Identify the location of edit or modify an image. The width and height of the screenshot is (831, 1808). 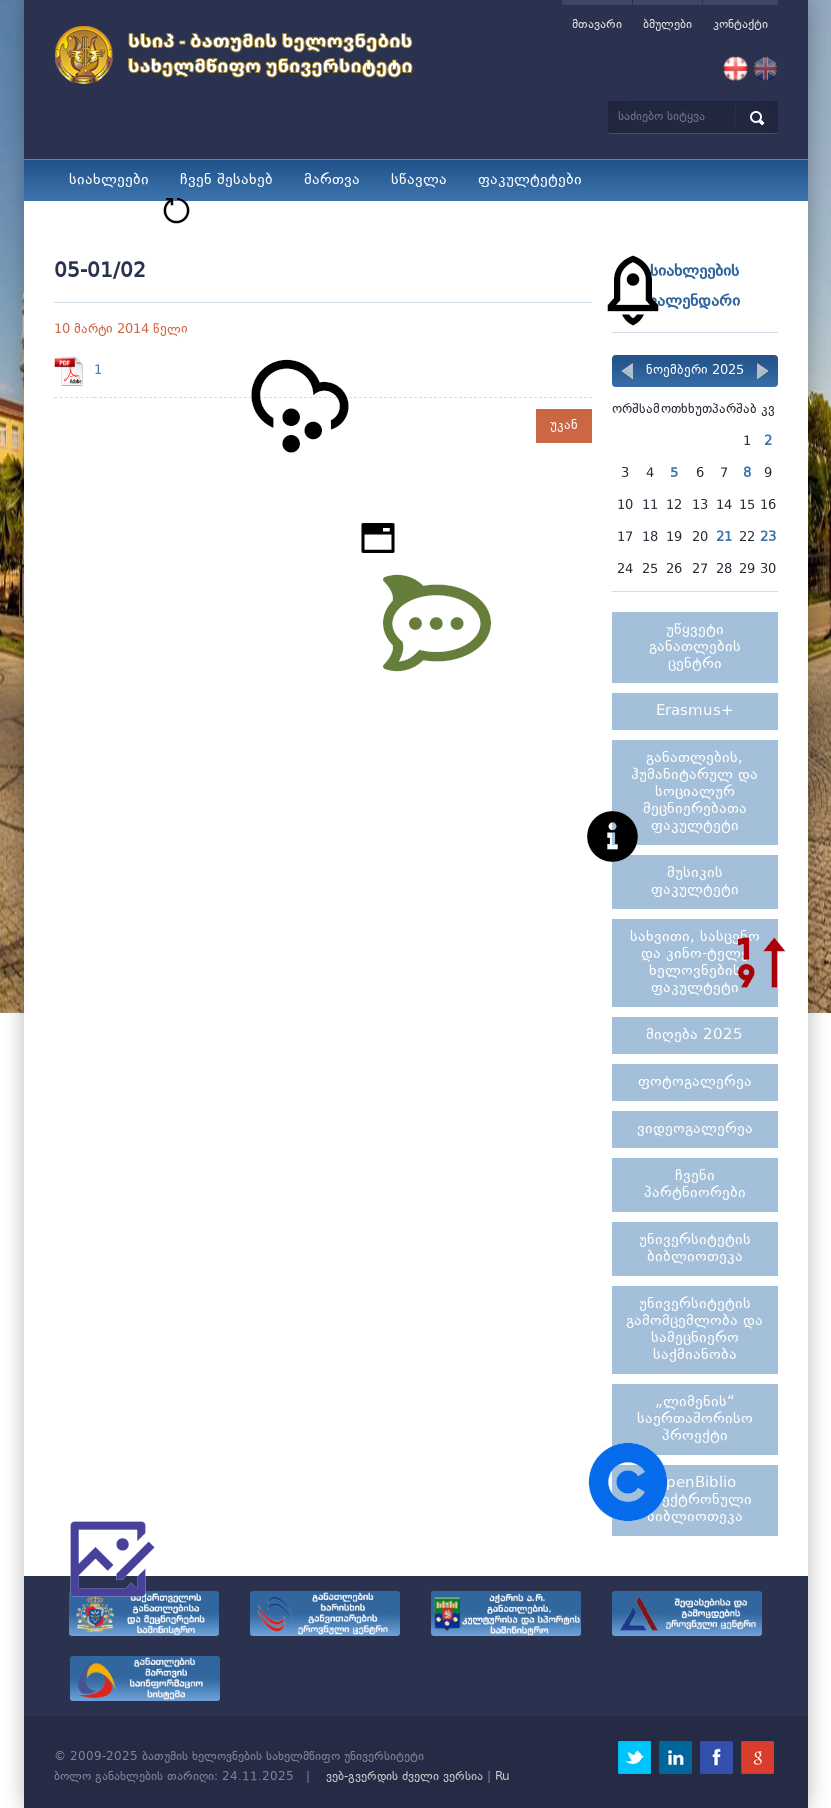
(108, 1559).